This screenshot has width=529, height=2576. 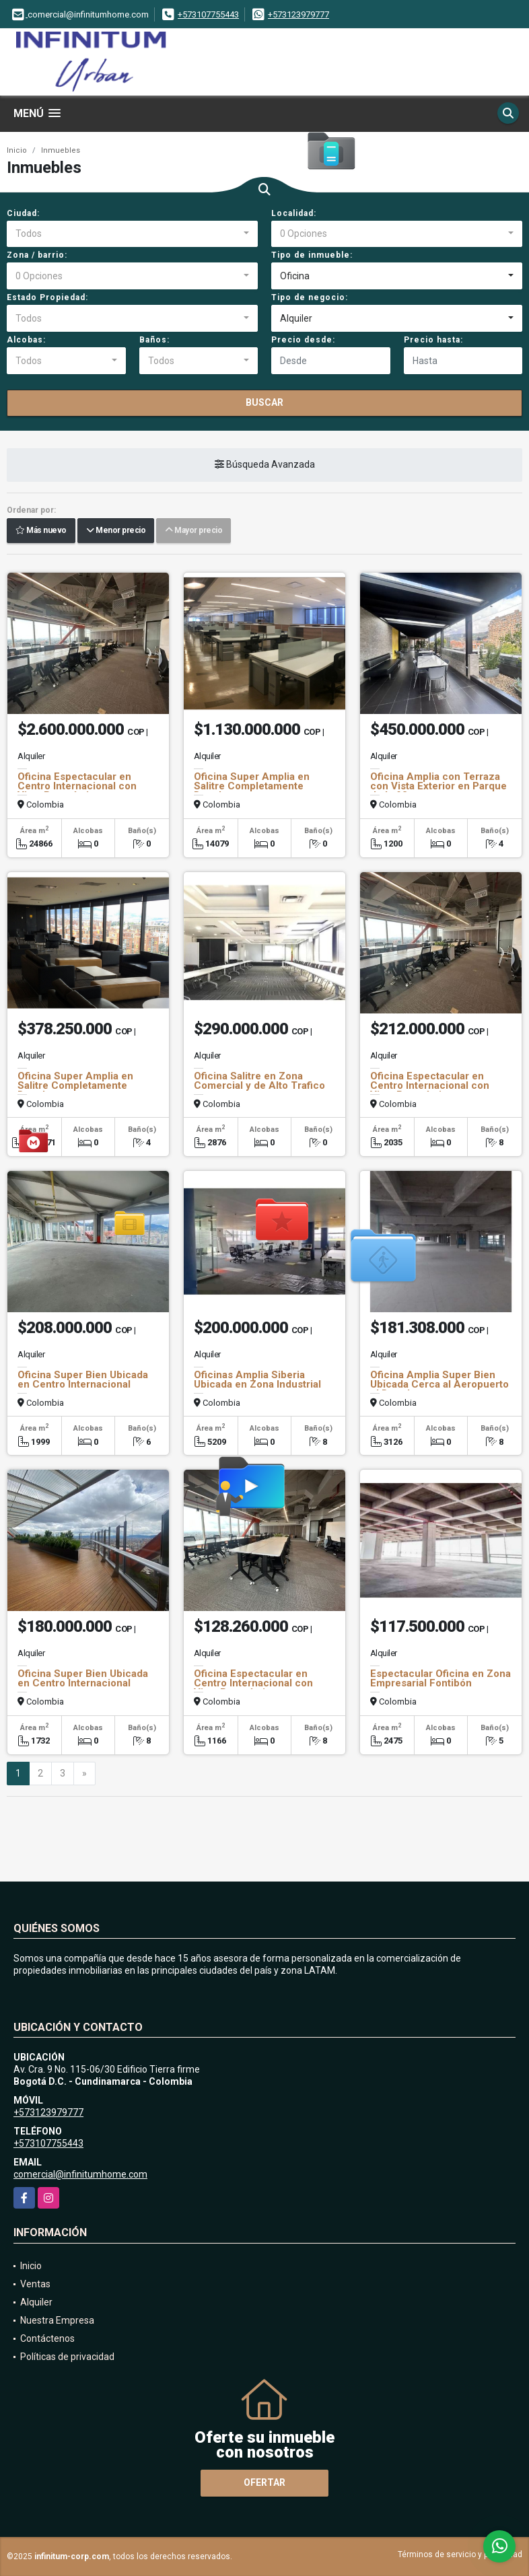 I want to click on open video tutorials folder, so click(x=251, y=1484).